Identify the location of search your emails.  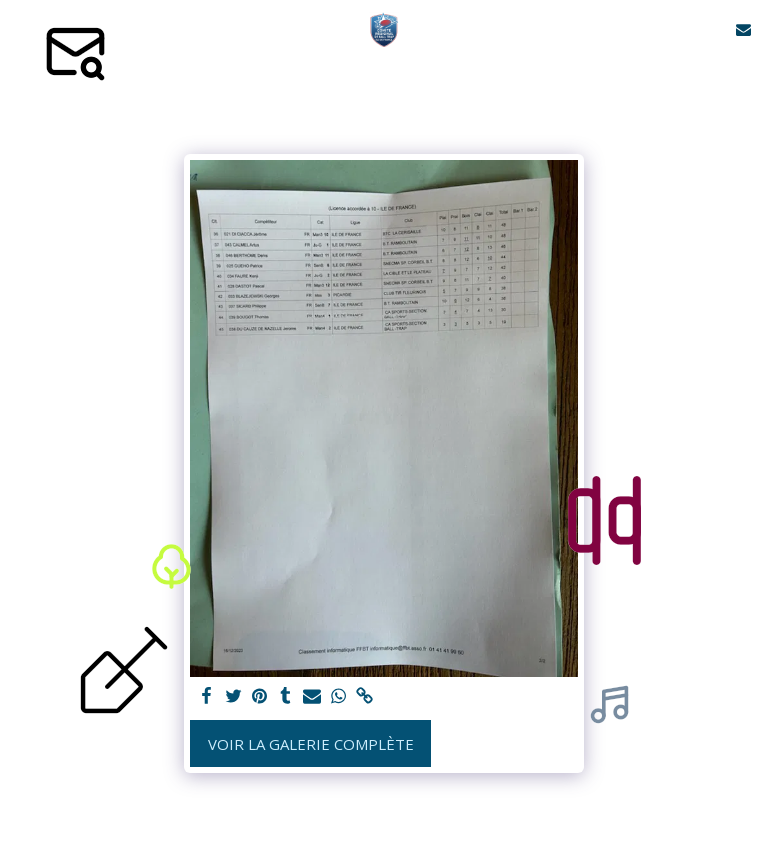
(75, 51).